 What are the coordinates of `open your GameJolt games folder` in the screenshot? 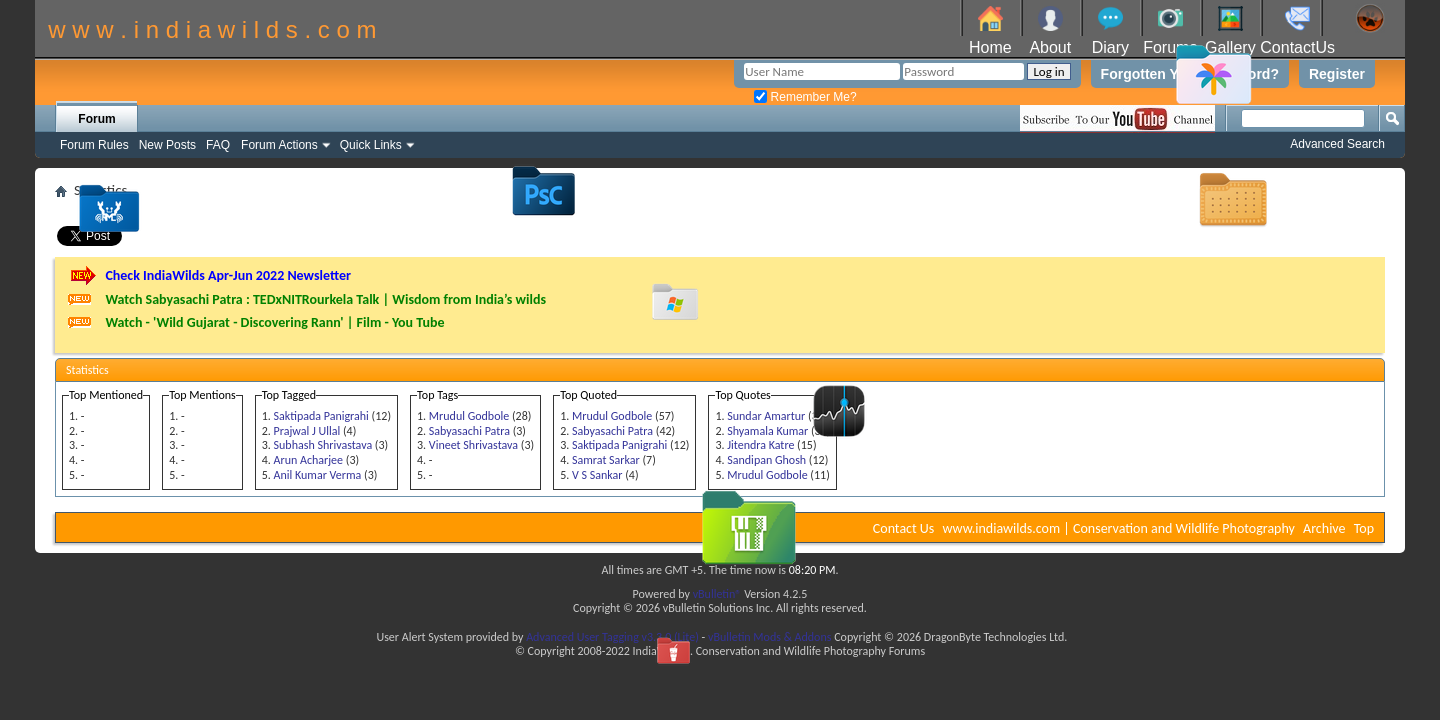 It's located at (749, 530).